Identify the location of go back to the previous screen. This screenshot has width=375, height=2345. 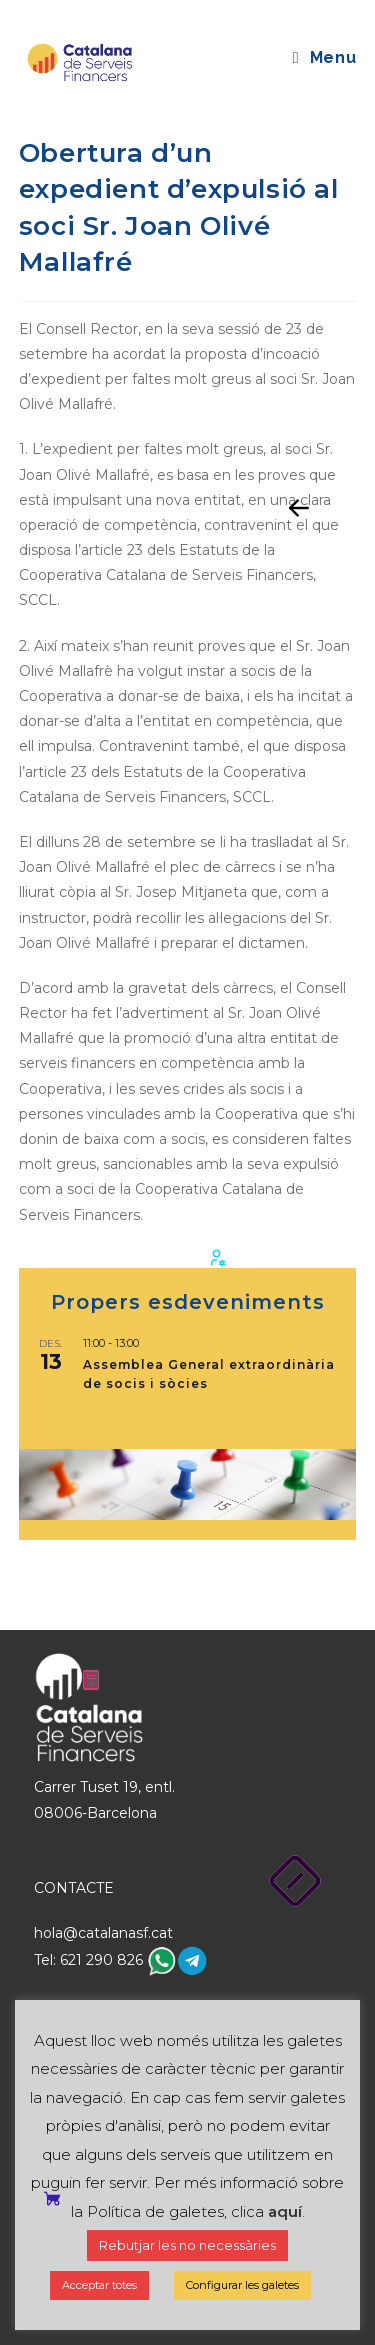
(299, 508).